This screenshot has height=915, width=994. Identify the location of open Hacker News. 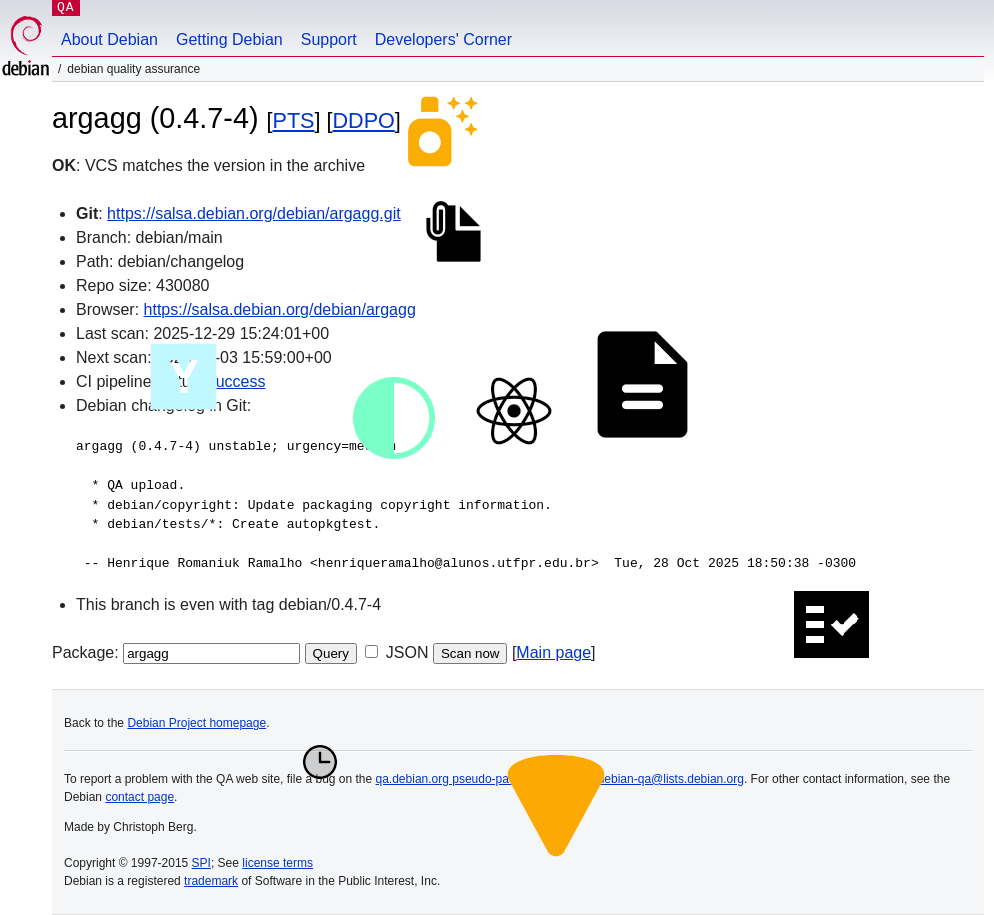
(183, 376).